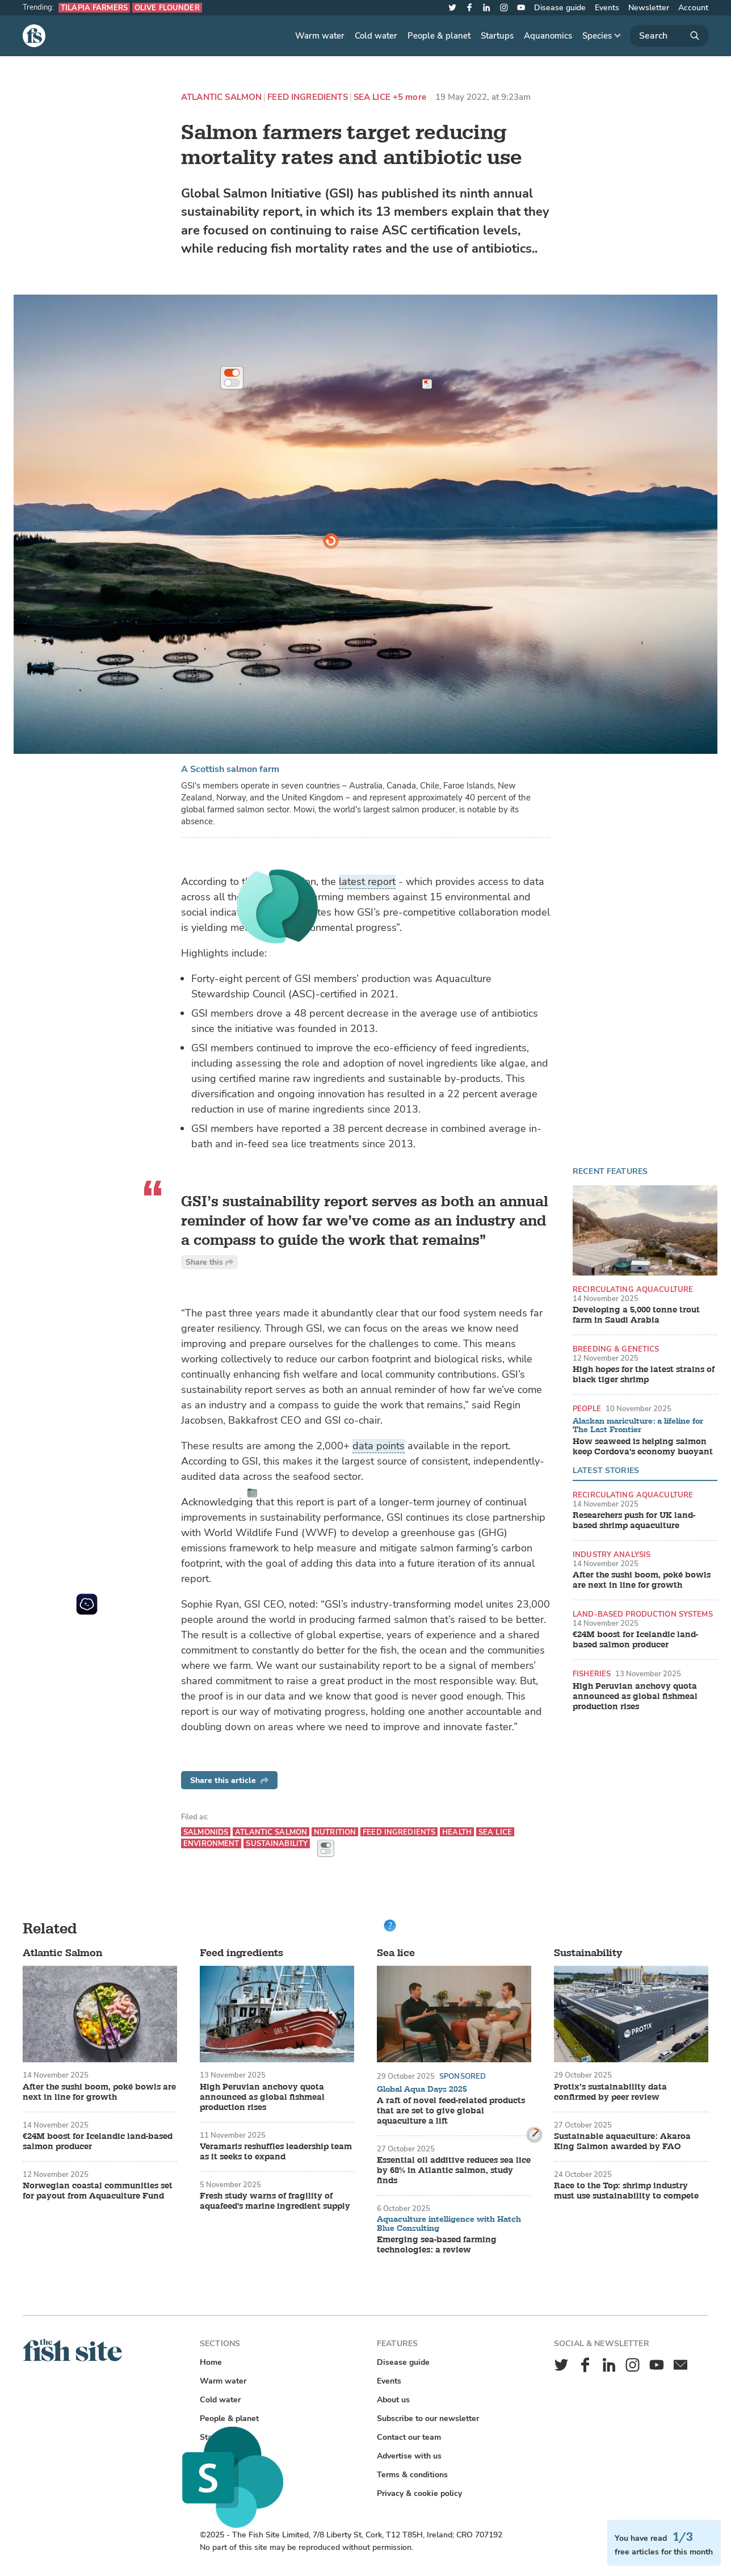 The height and width of the screenshot is (2576, 731). Describe the element at coordinates (87, 1604) in the screenshot. I see `open termius ssh client` at that location.